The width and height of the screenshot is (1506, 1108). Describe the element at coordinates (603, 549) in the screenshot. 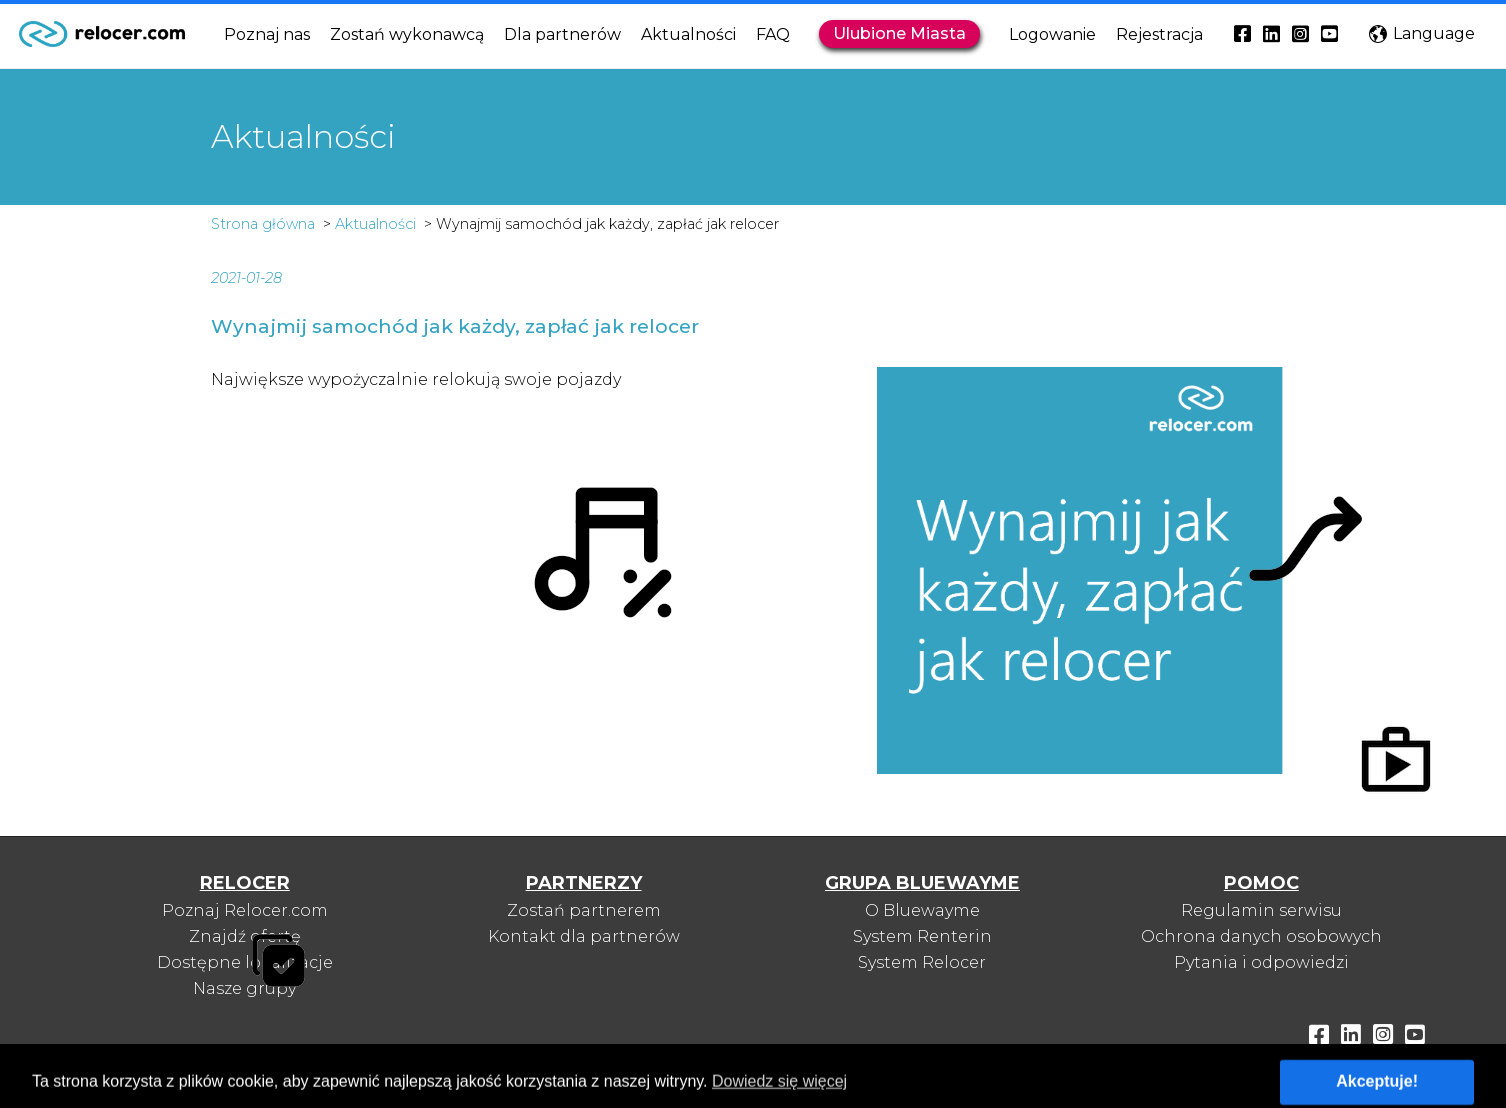

I see `view discounted music or audio content` at that location.